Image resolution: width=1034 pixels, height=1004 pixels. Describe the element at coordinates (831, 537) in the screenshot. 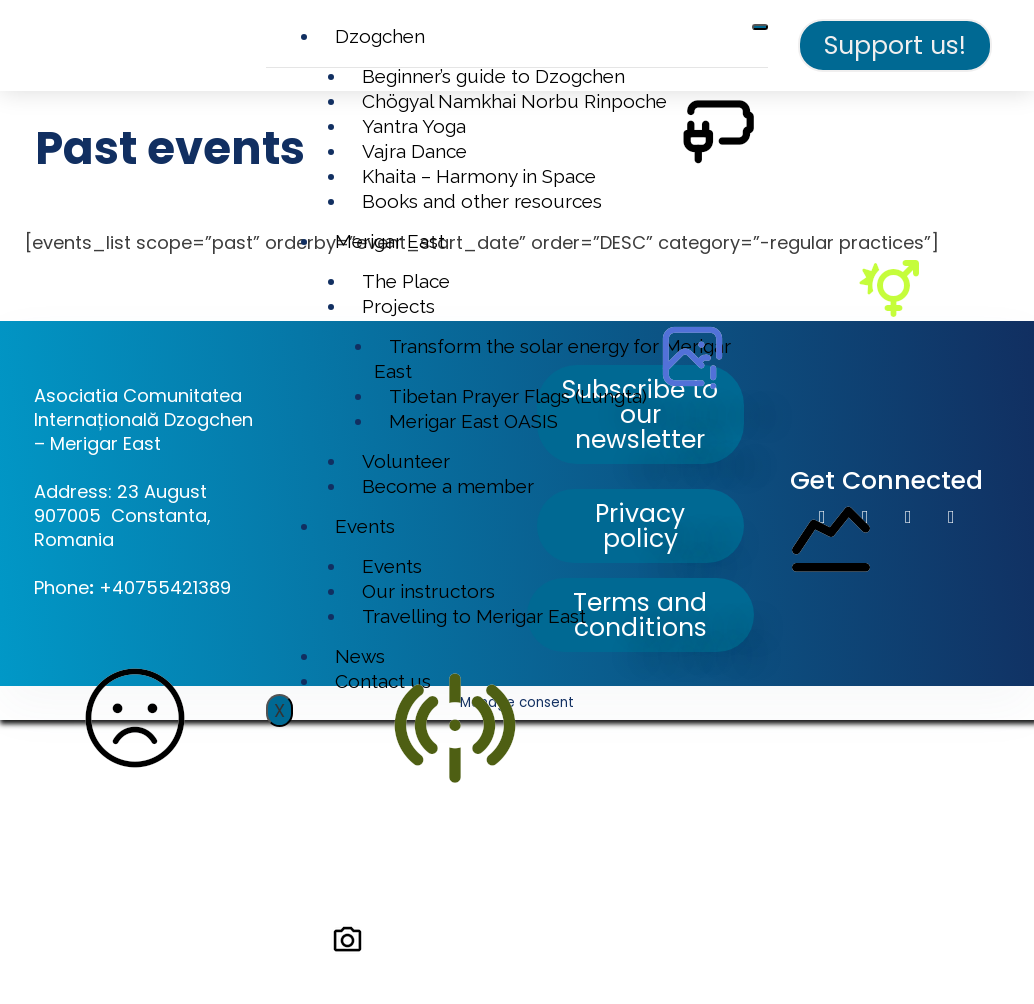

I see `view analytics or performance trends` at that location.